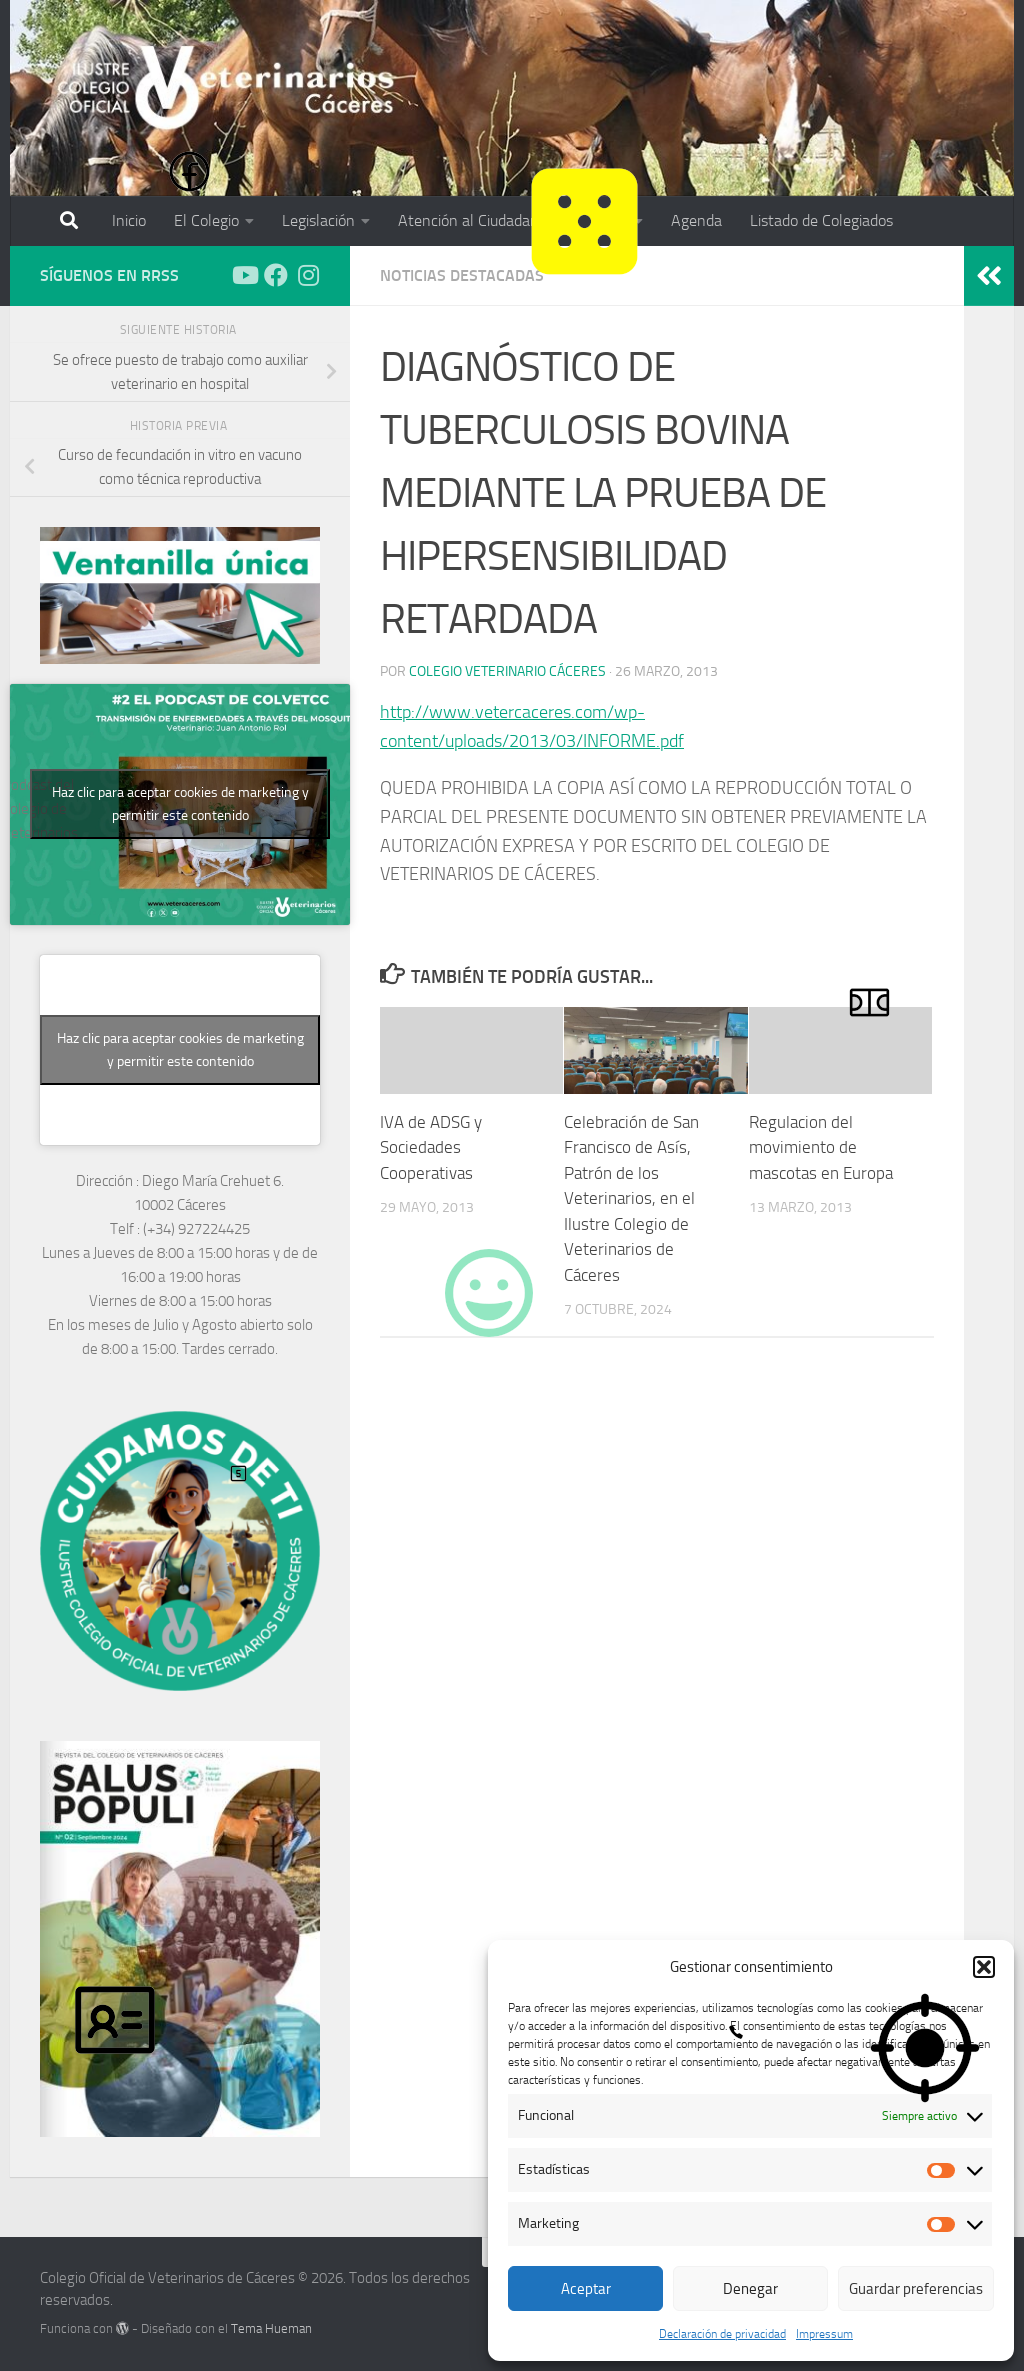 This screenshot has width=1024, height=2371. I want to click on center map on current location, so click(925, 2048).